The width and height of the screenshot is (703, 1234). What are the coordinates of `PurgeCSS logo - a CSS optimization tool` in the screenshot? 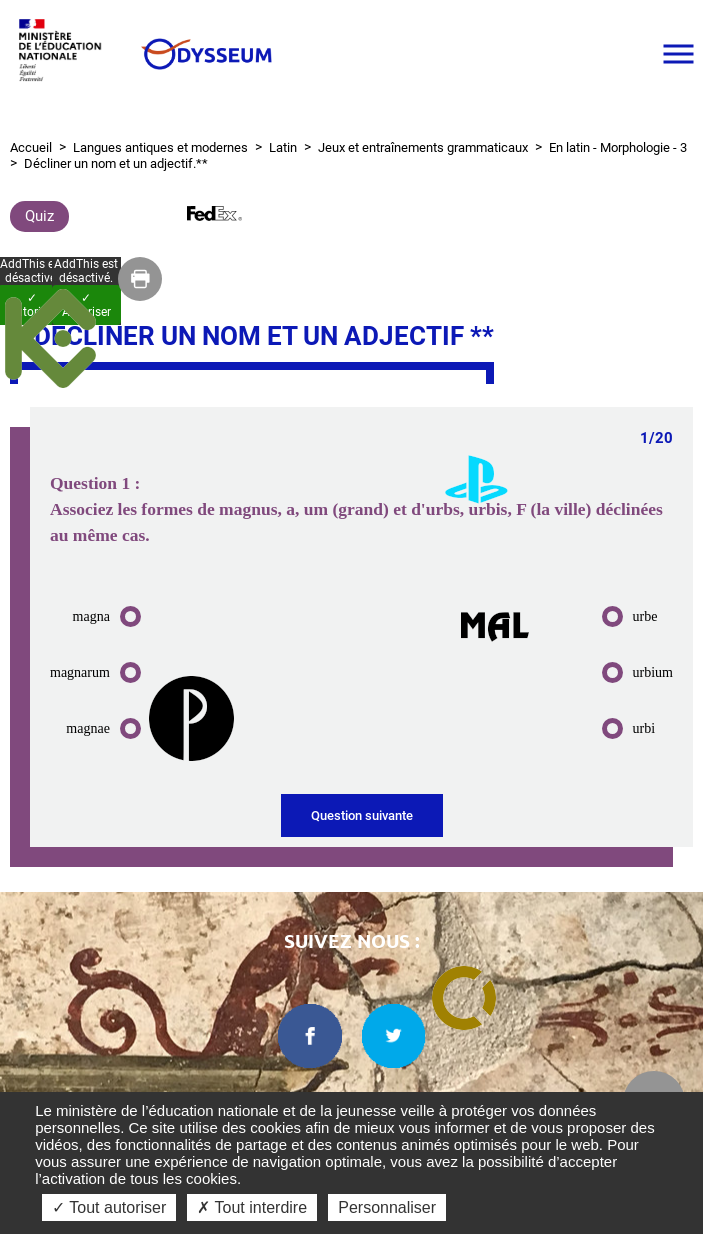 It's located at (191, 718).